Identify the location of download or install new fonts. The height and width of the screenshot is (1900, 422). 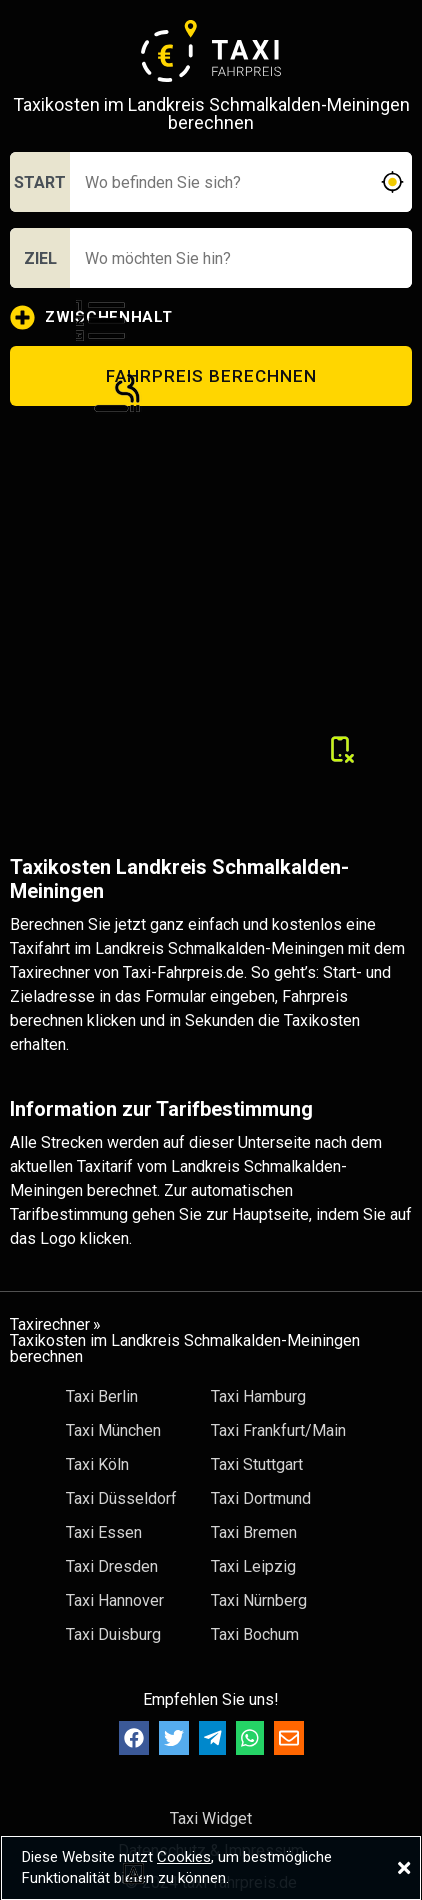
(133, 1873).